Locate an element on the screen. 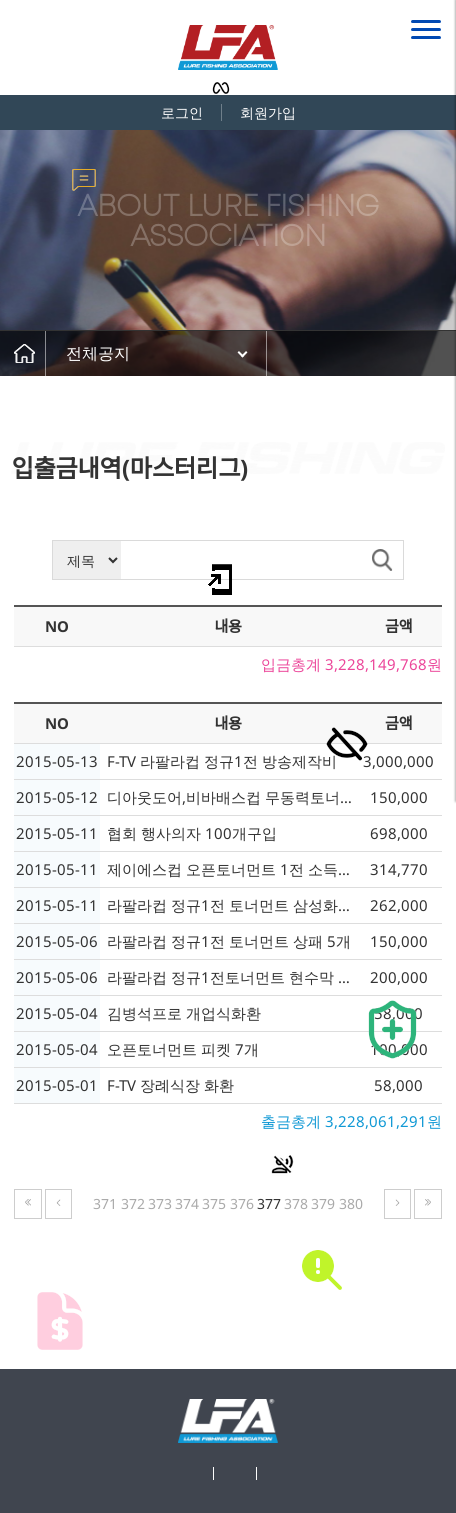 The width and height of the screenshot is (456, 1513). mute voice narration or screen reader is located at coordinates (282, 1164).